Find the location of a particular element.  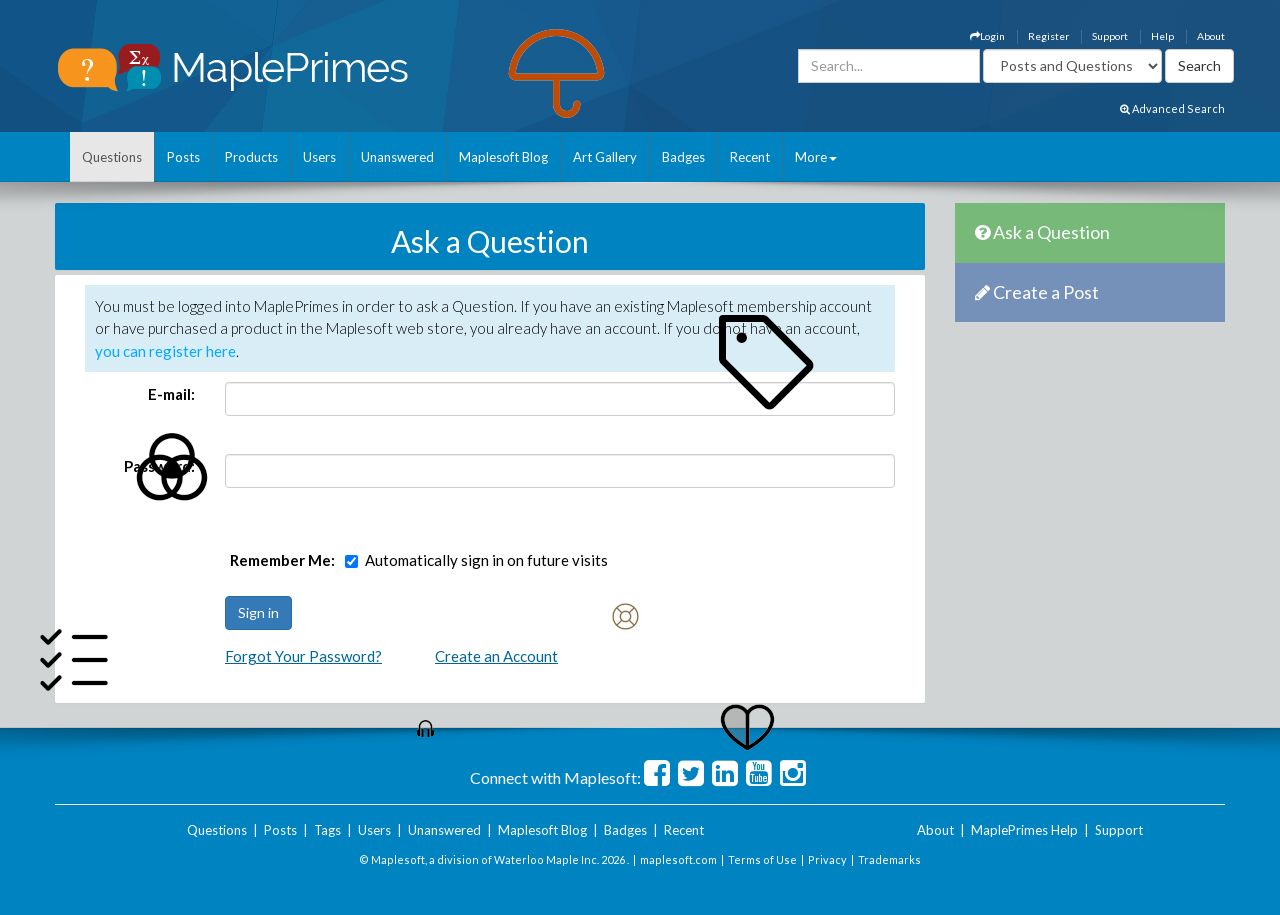

view completed tasks or checklist is located at coordinates (74, 660).